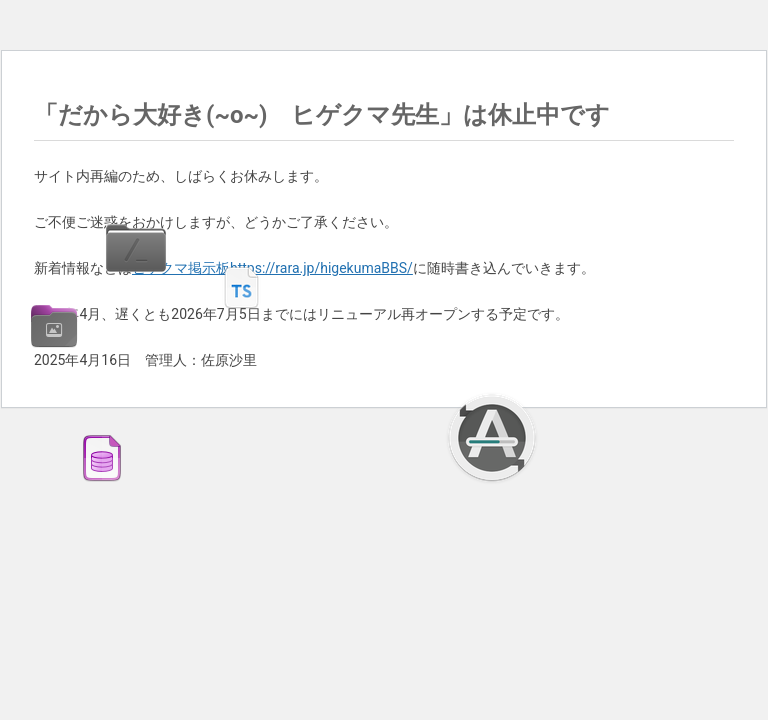 The image size is (768, 720). I want to click on open a database file, so click(102, 458).